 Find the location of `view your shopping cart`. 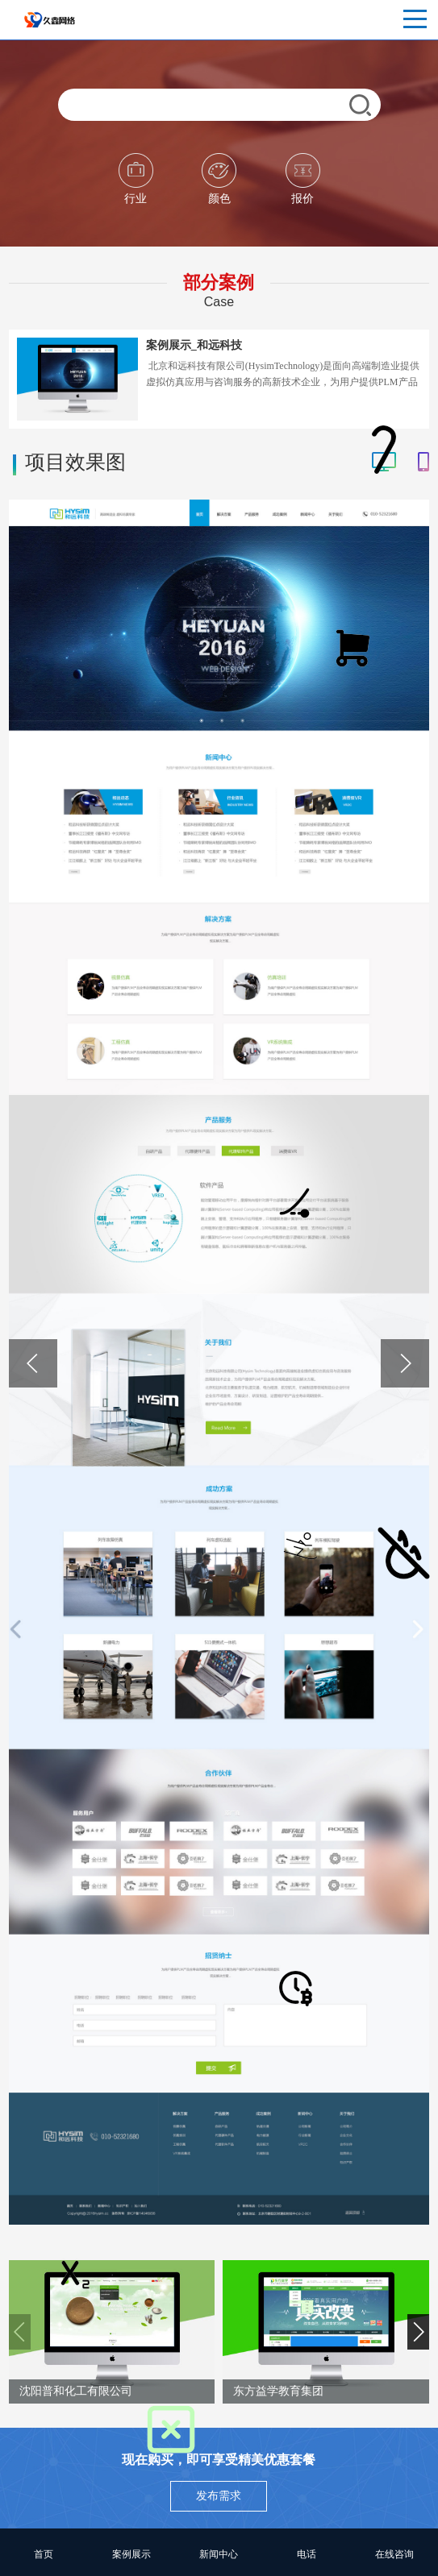

view your shopping cart is located at coordinates (352, 648).